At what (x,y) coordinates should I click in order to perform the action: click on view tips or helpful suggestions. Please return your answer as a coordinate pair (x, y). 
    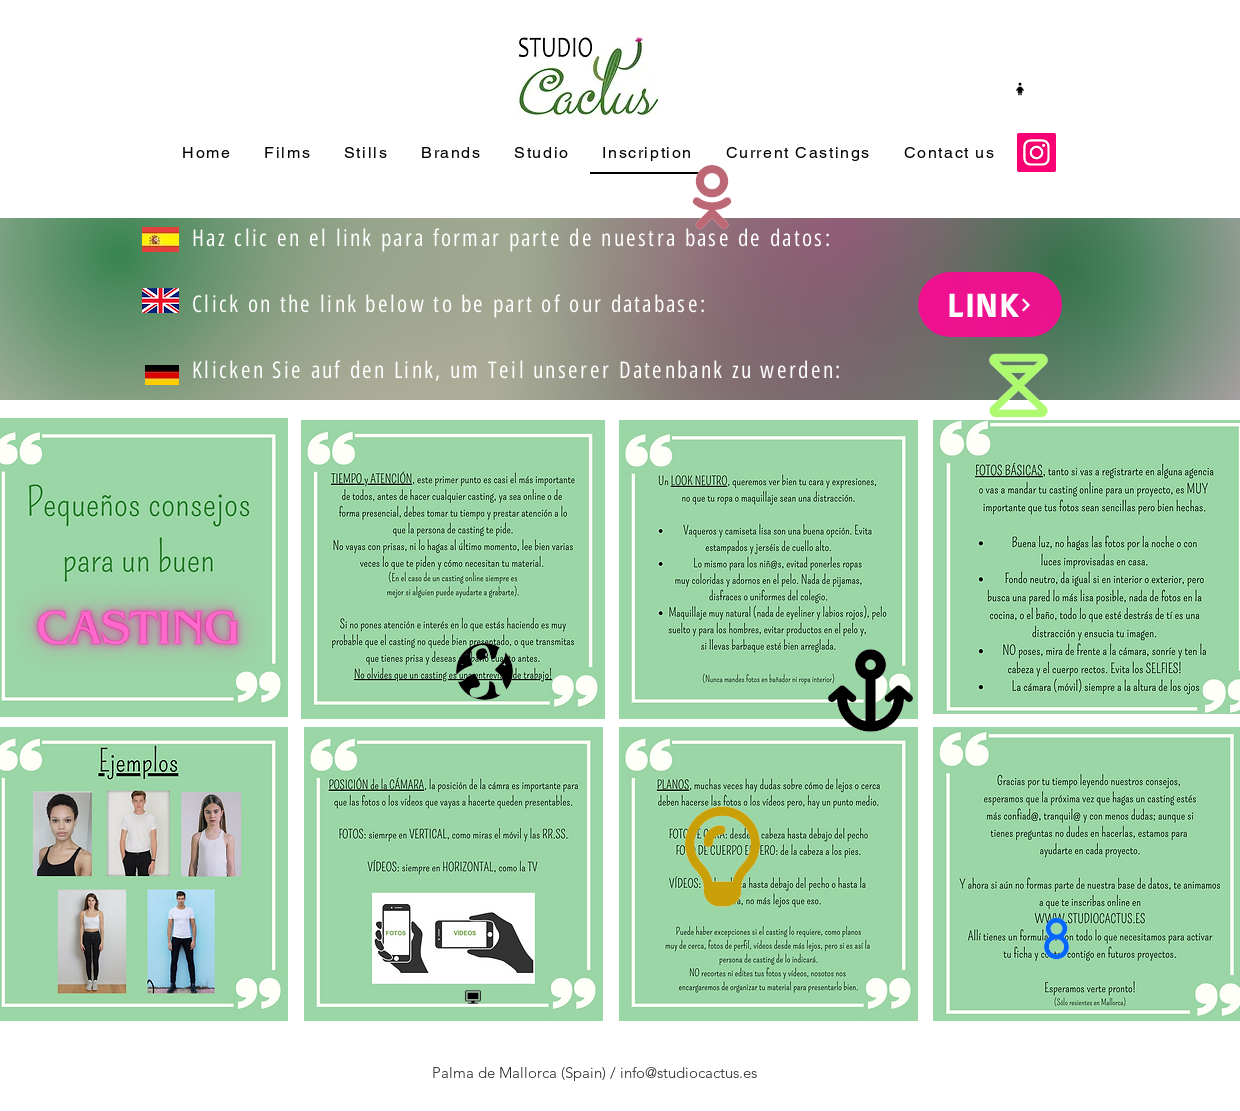
    Looking at the image, I should click on (722, 856).